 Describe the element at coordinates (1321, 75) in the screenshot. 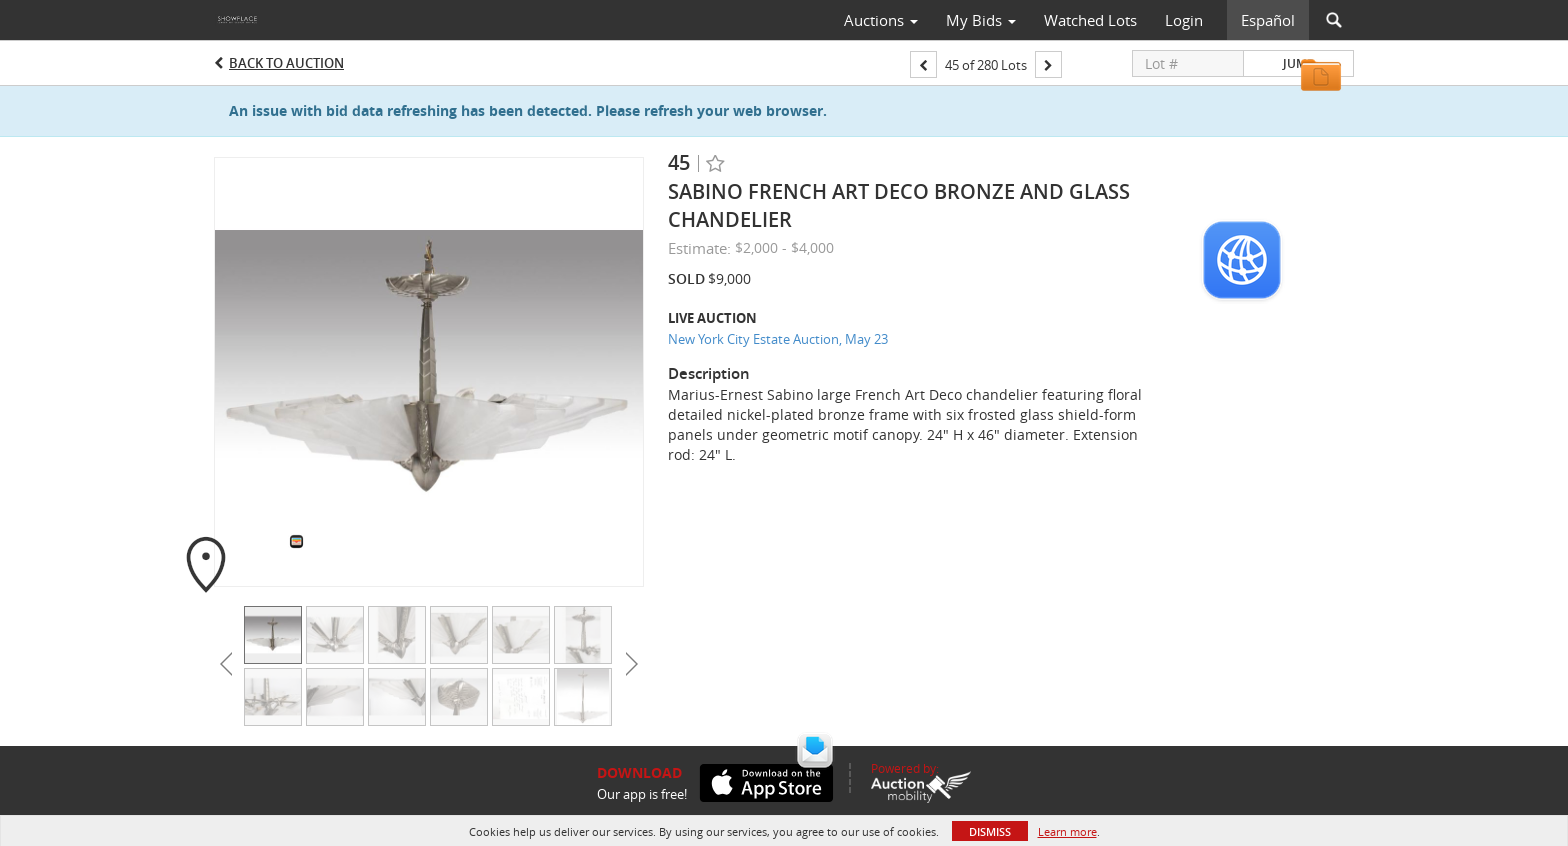

I see `open your documents folder` at that location.